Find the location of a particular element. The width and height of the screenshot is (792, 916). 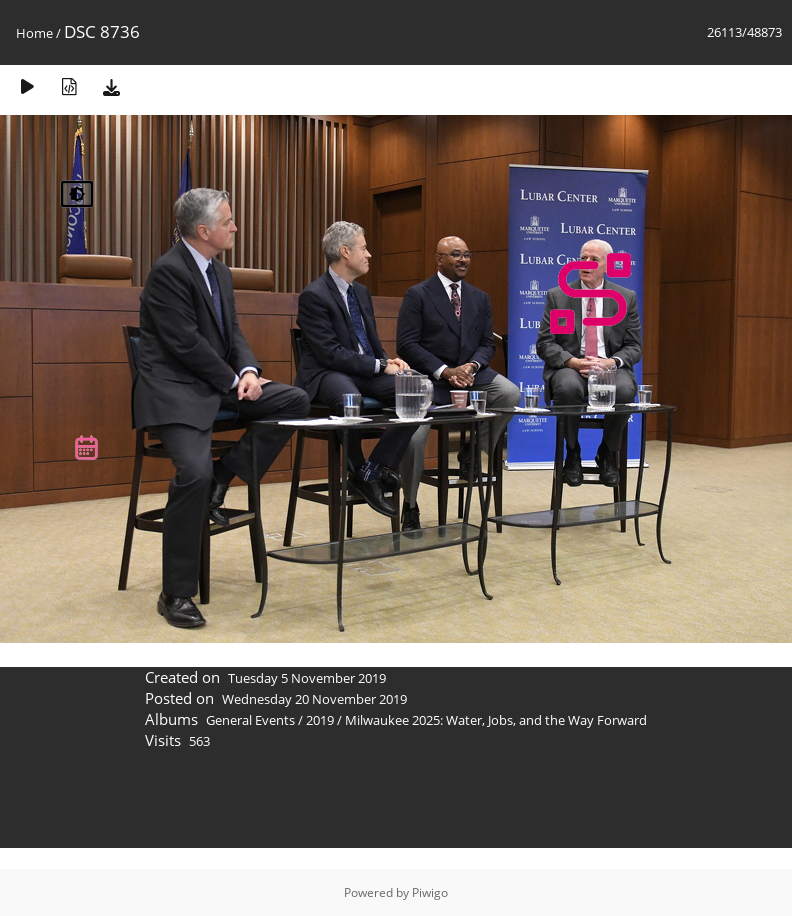

view route between two points is located at coordinates (590, 293).